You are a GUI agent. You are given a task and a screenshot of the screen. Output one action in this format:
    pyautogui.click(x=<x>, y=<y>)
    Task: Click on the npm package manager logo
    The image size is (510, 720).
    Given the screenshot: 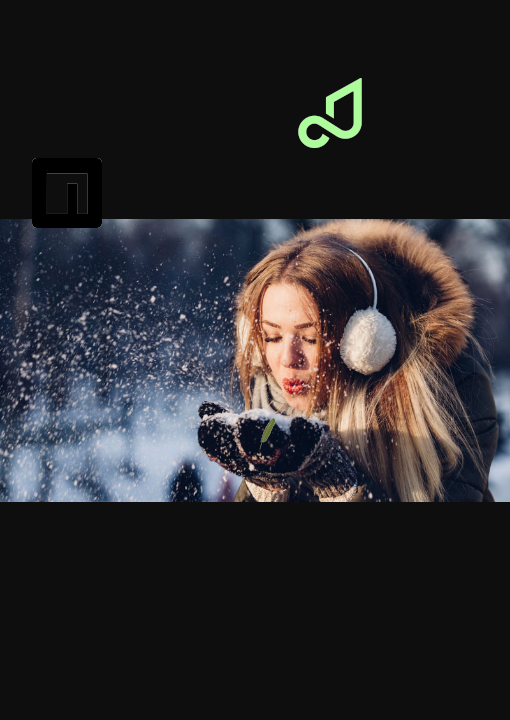 What is the action you would take?
    pyautogui.click(x=67, y=193)
    